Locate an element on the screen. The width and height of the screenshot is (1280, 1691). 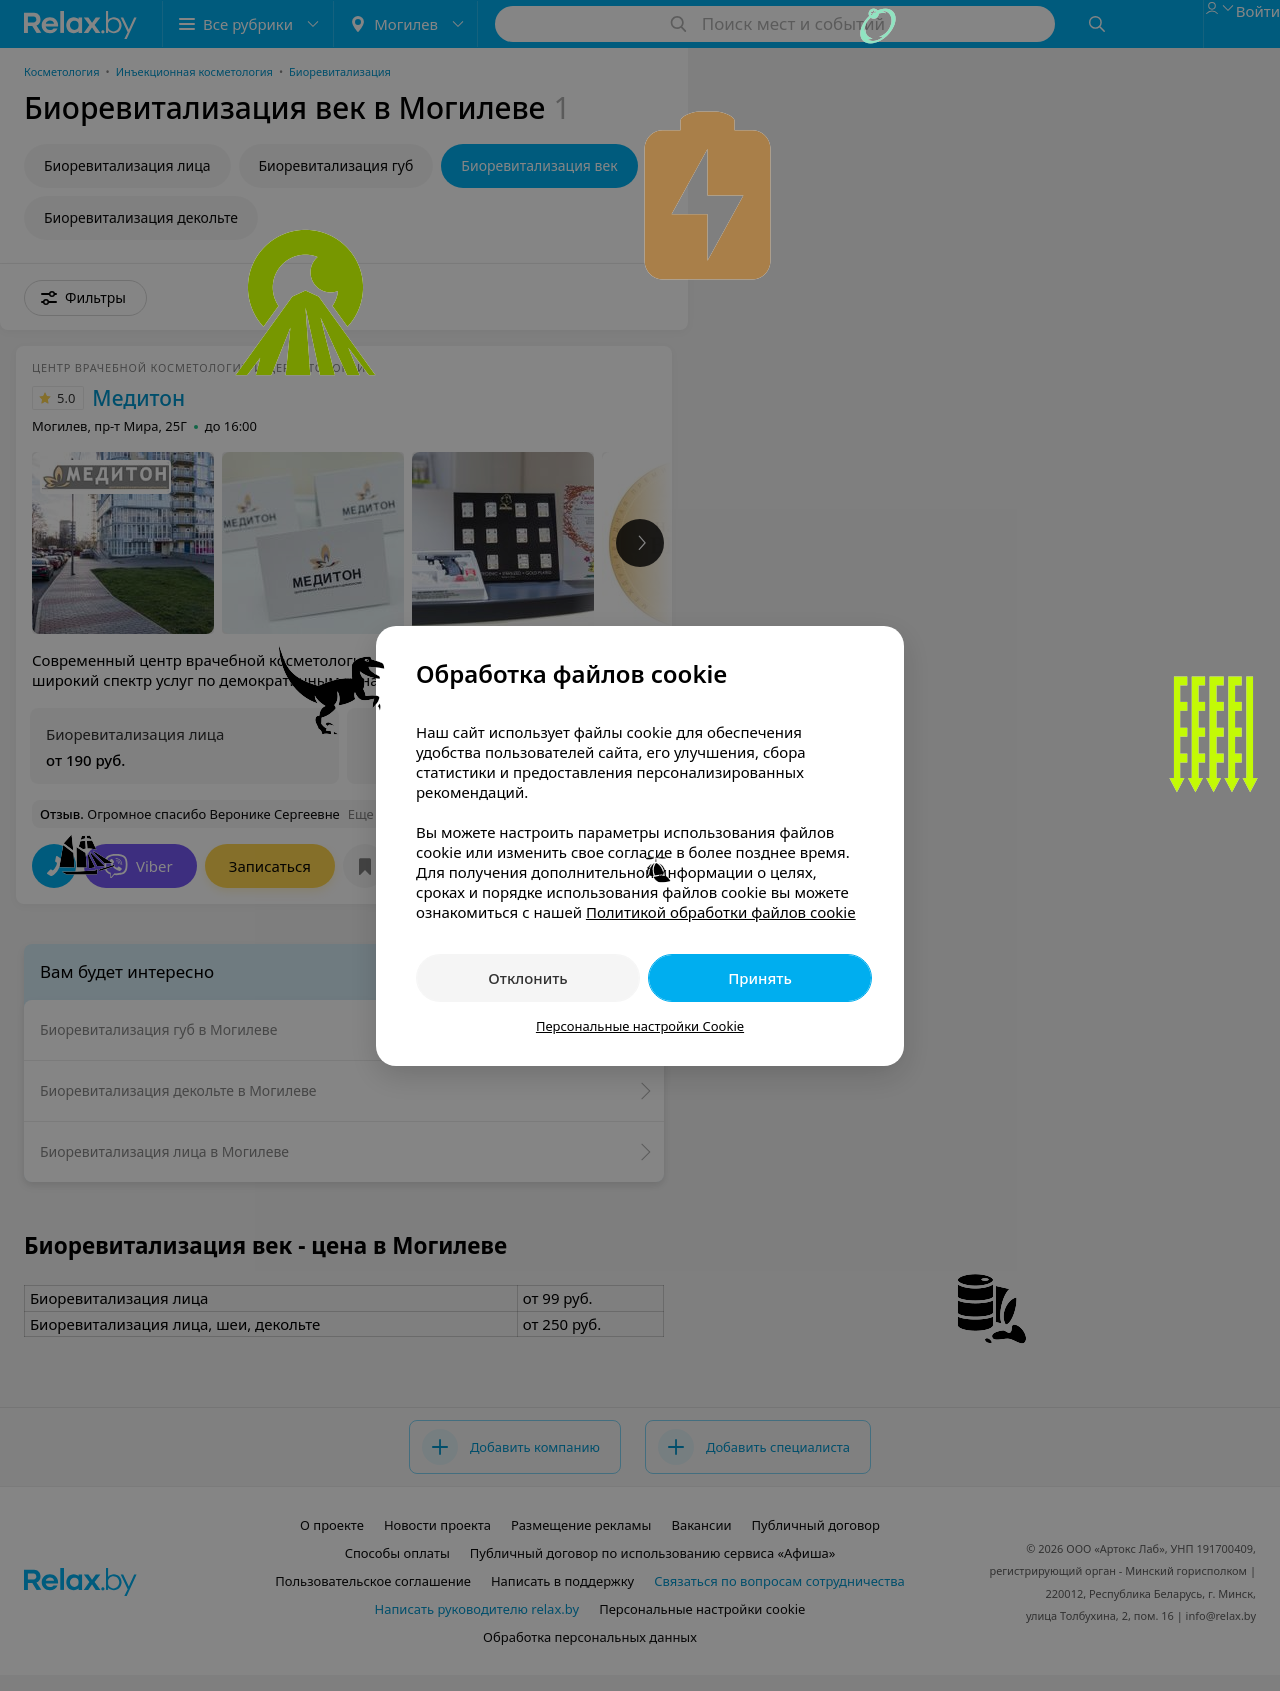
view device battery status is located at coordinates (707, 195).